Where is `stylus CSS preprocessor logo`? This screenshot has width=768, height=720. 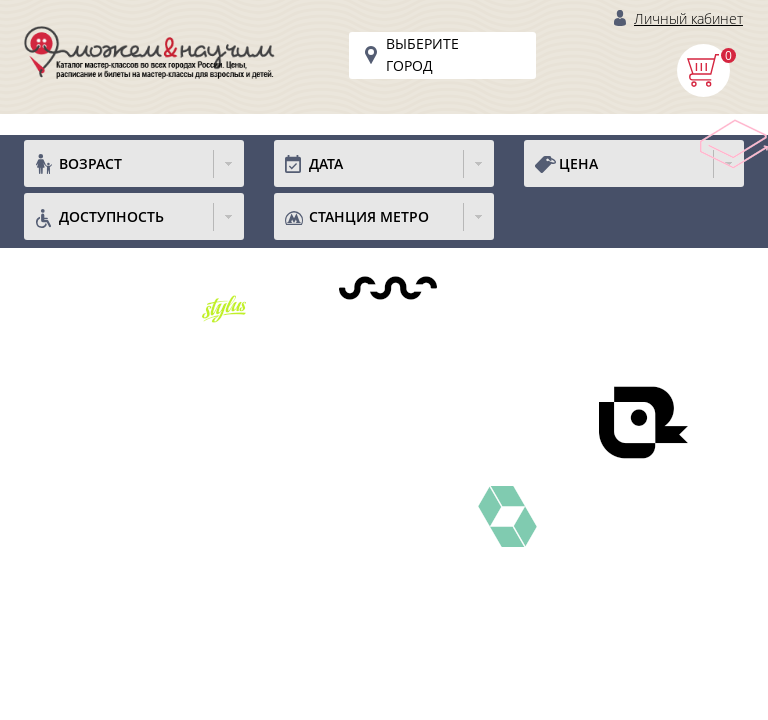
stylus CSS preprocessor logo is located at coordinates (224, 309).